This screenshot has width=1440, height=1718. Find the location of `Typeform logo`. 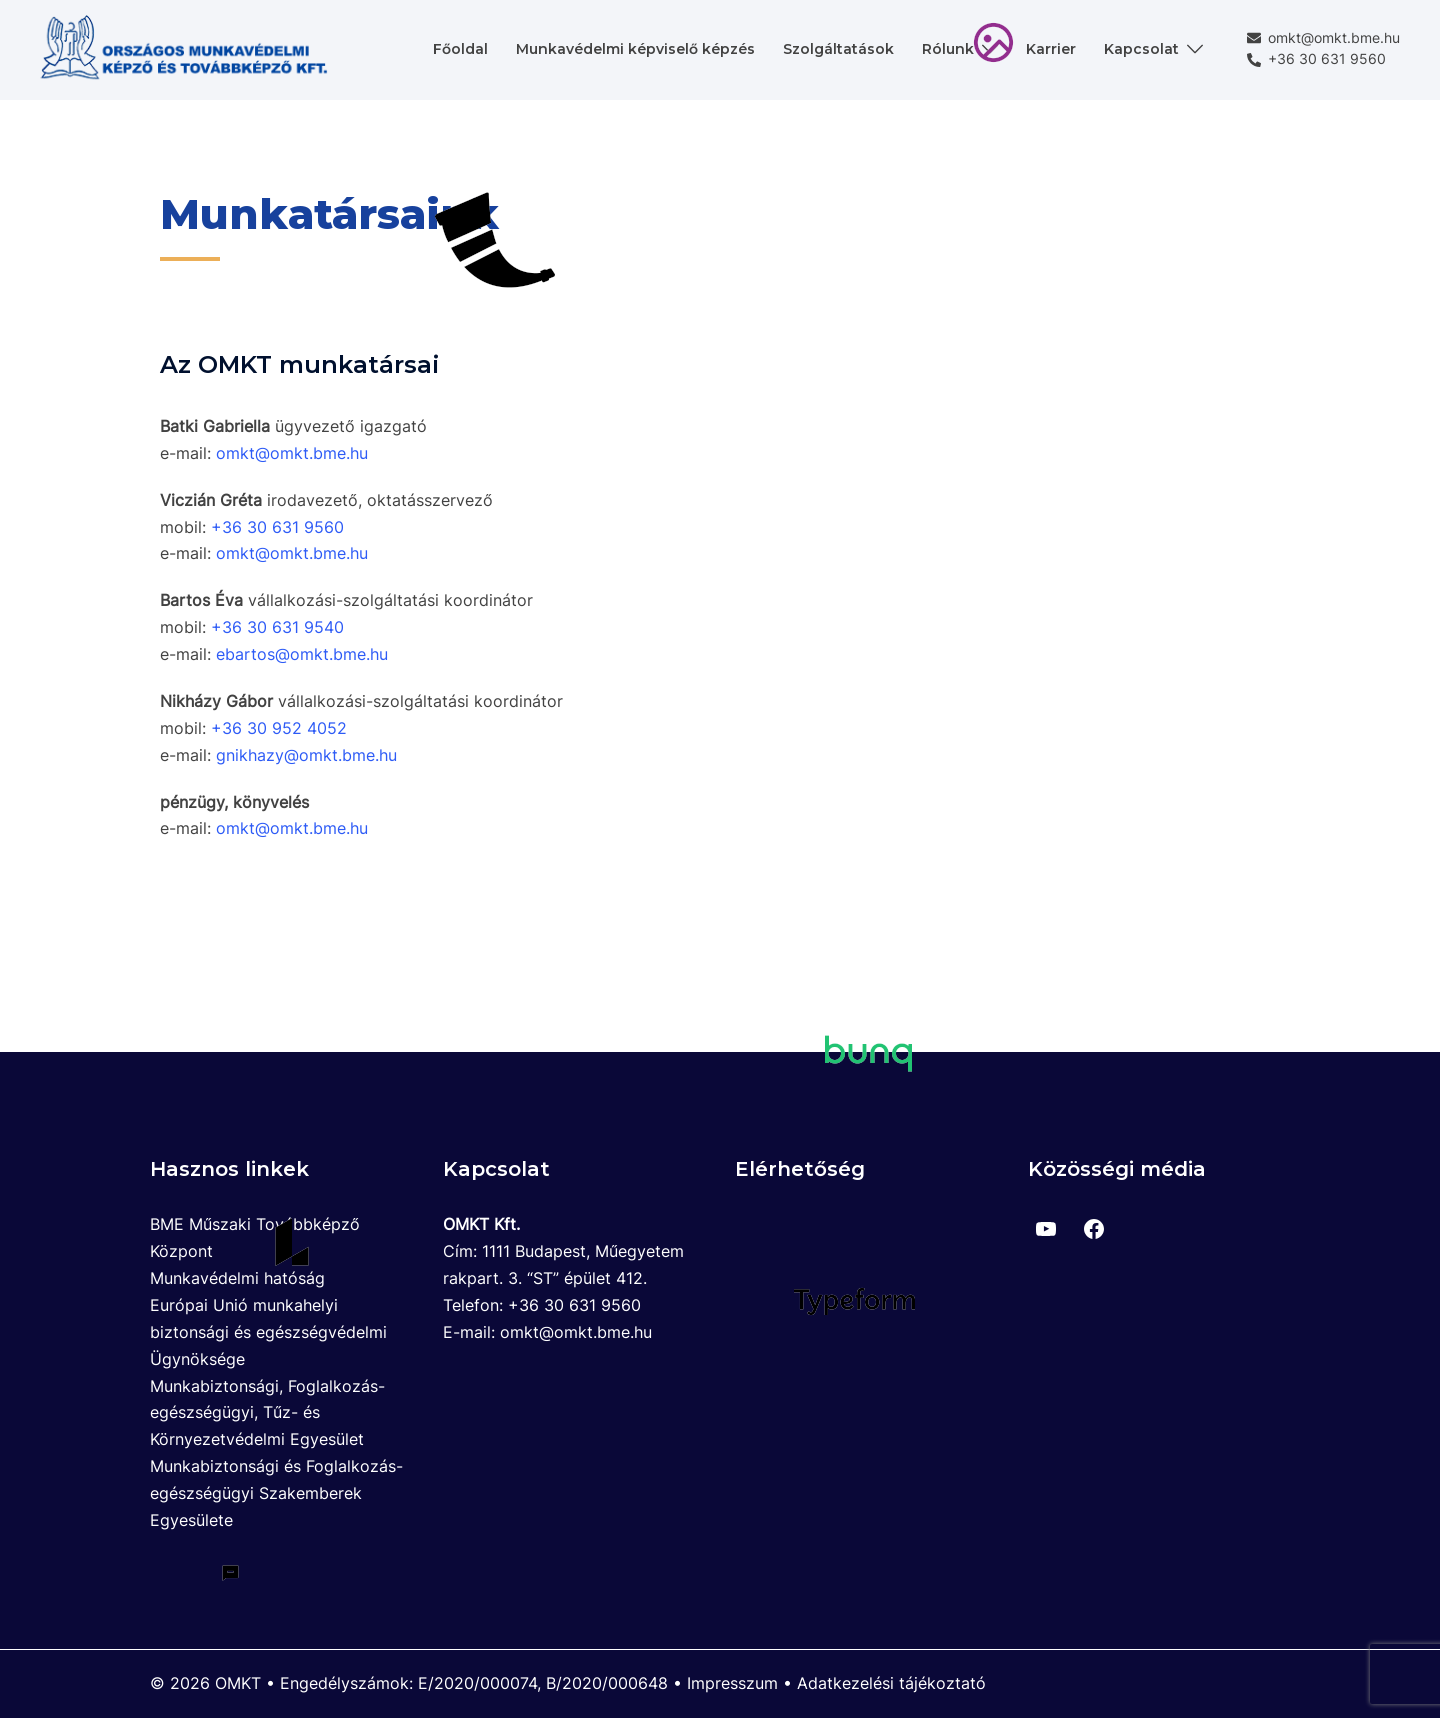

Typeform logo is located at coordinates (854, 1301).